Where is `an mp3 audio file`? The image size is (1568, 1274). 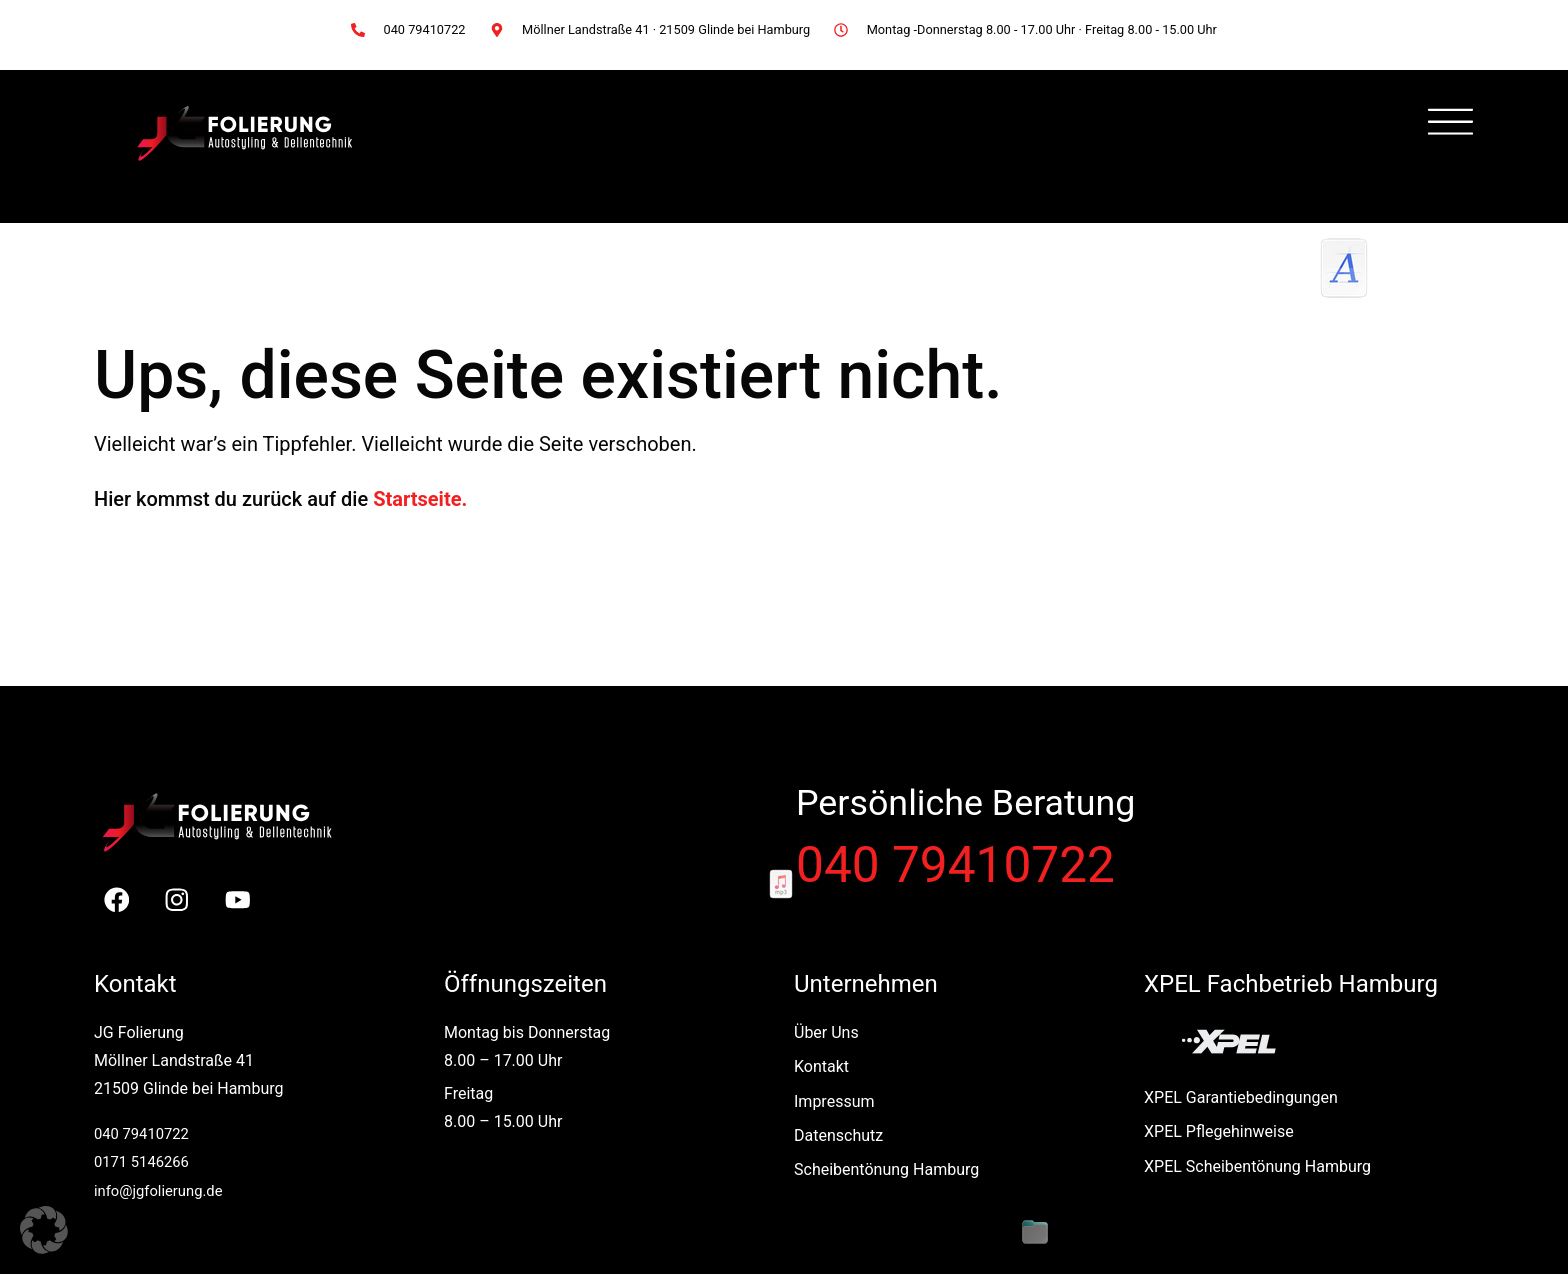
an mp3 audio file is located at coordinates (781, 884).